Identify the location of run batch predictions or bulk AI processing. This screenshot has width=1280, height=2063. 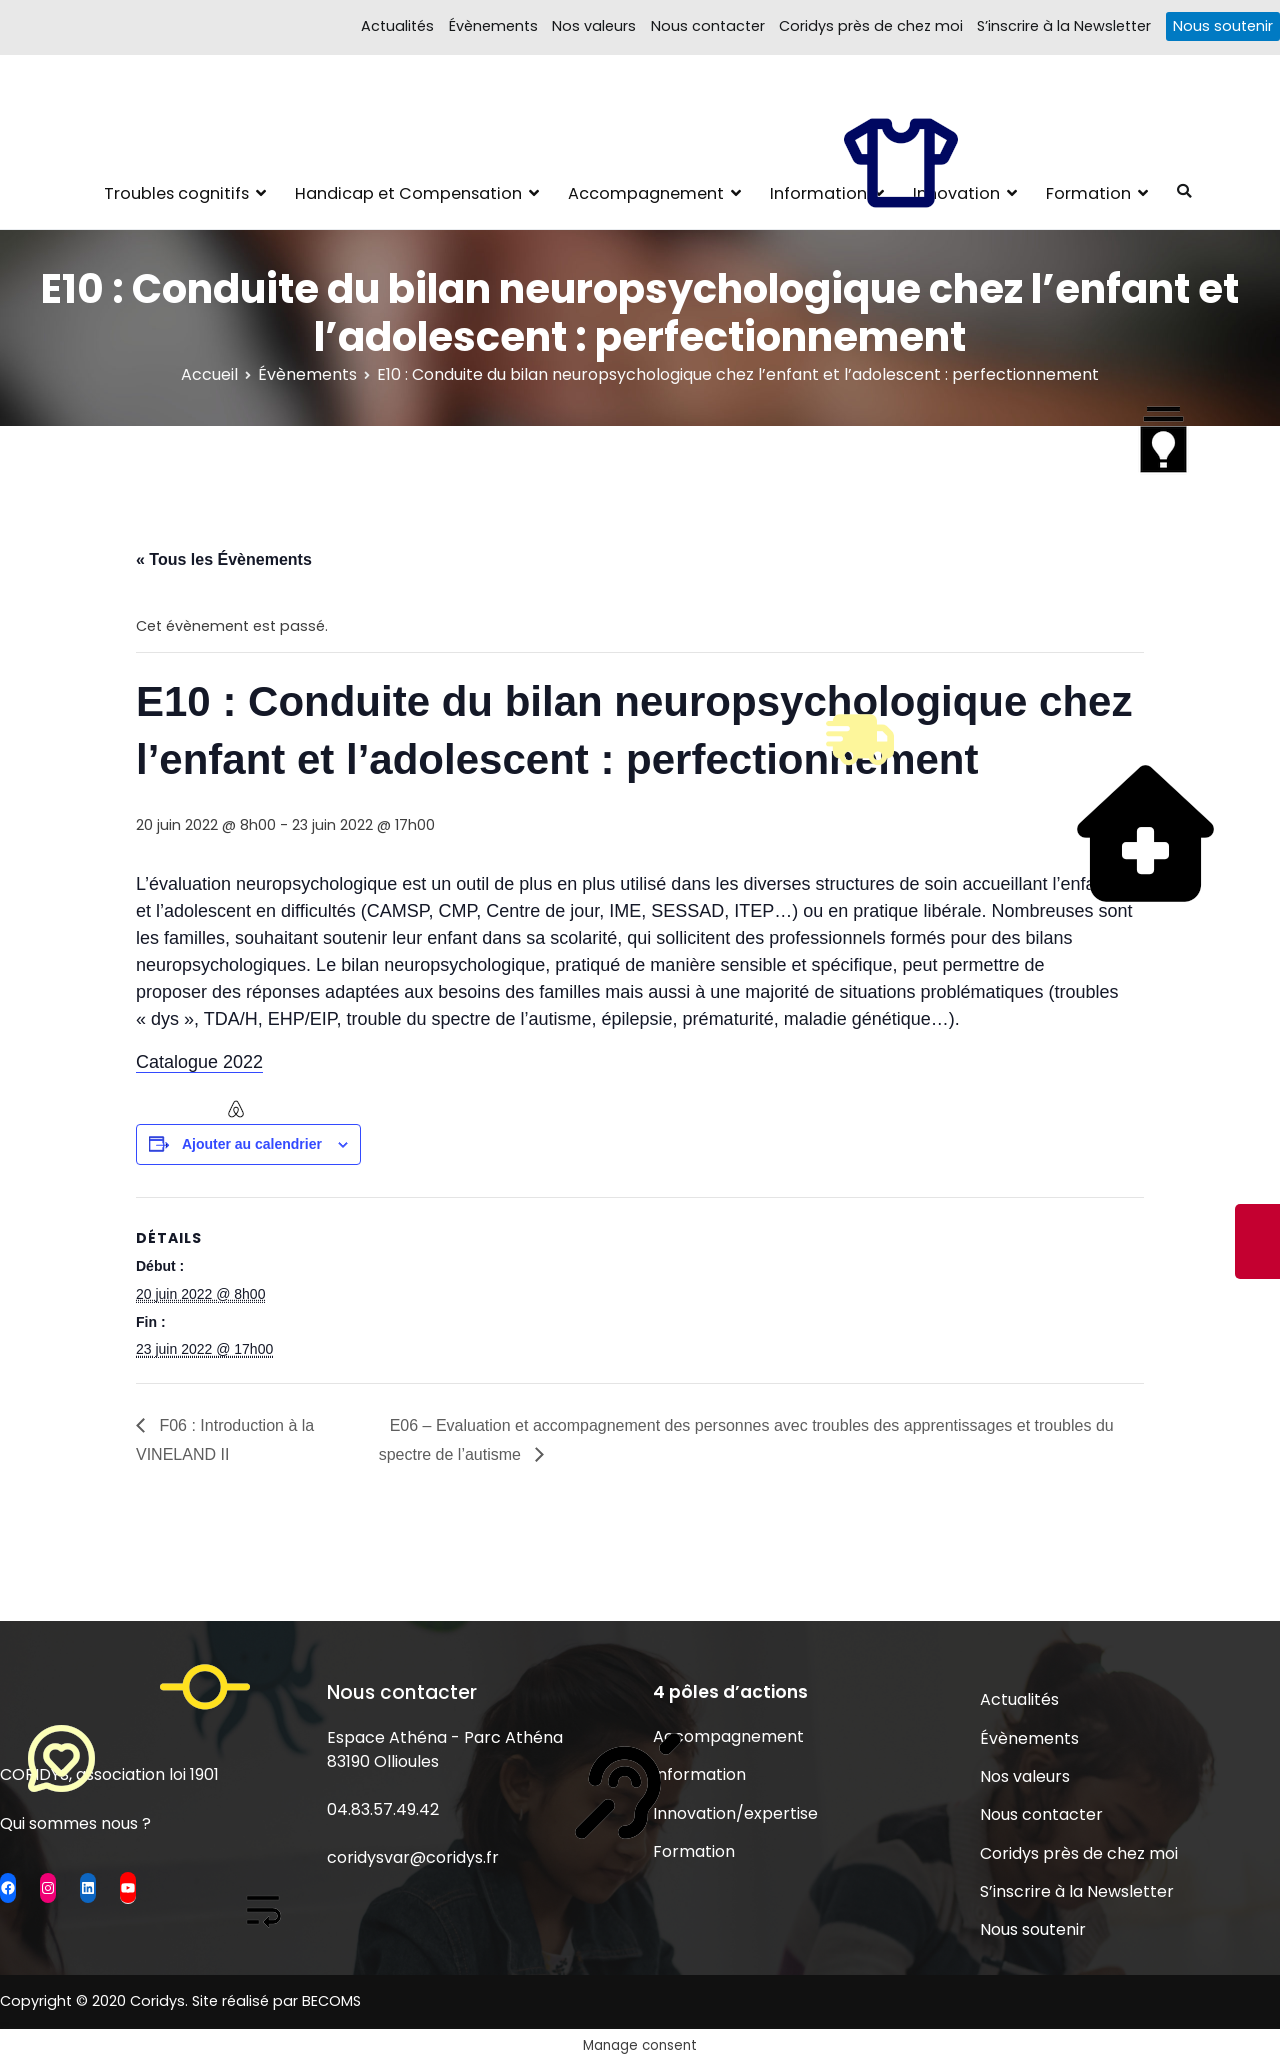
(1163, 439).